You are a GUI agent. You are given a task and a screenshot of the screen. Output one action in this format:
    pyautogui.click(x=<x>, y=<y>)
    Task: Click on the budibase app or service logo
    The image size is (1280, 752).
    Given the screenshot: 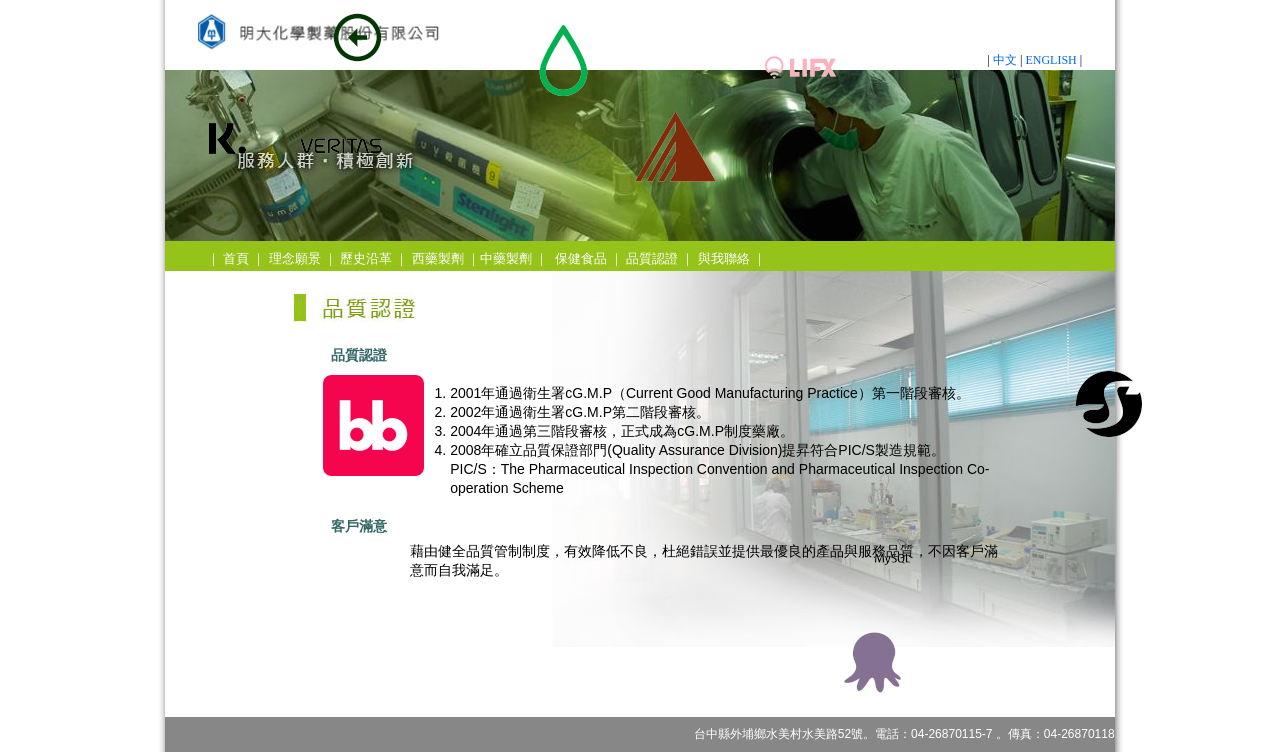 What is the action you would take?
    pyautogui.click(x=373, y=425)
    